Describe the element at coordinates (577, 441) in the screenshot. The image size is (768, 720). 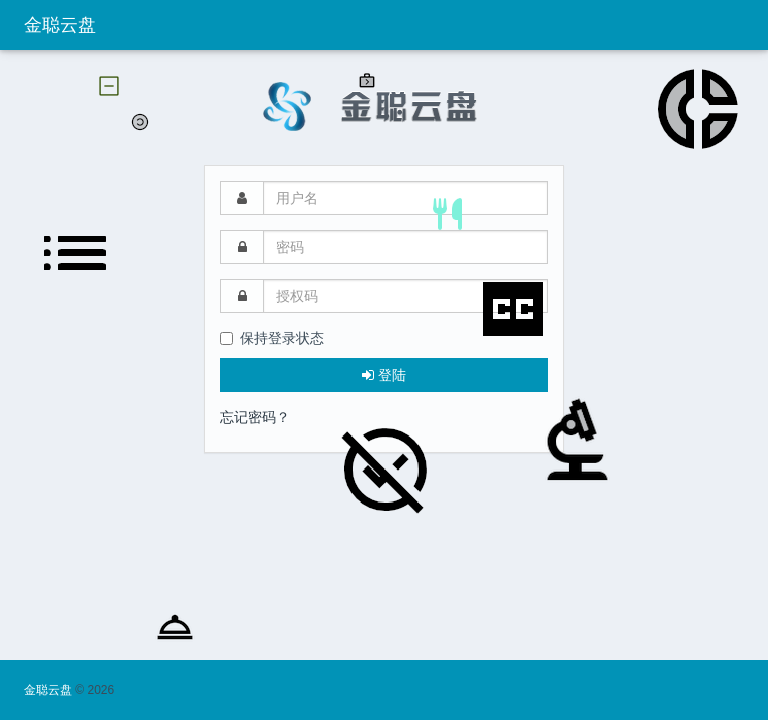
I see `access science or laboratory features` at that location.